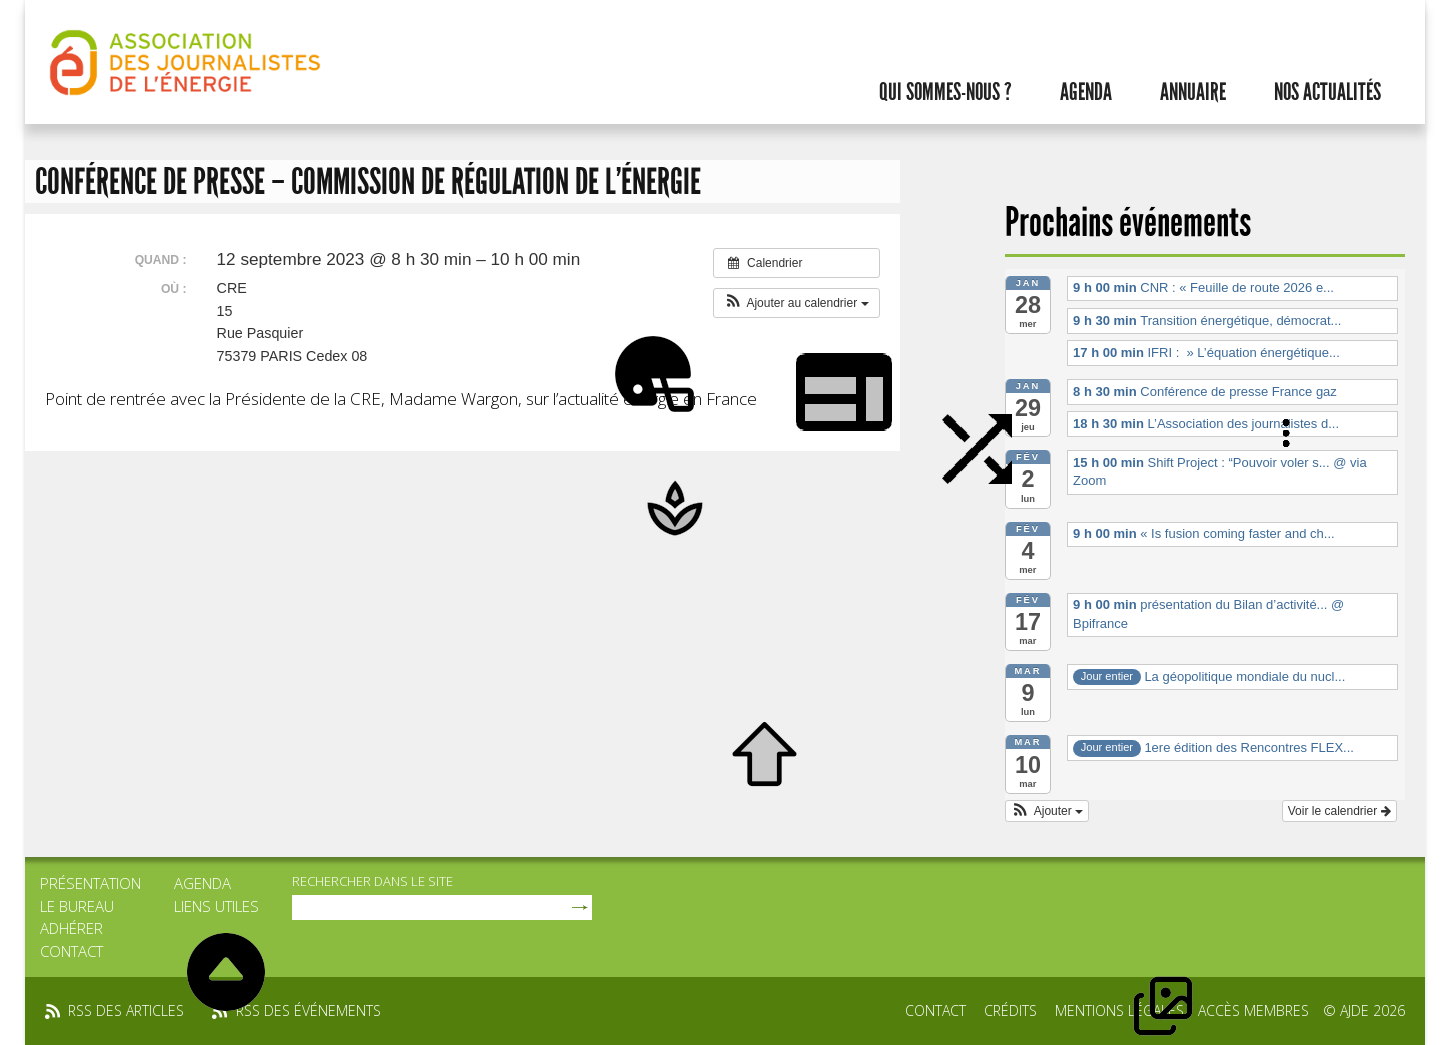 The image size is (1449, 1045). What do you see at coordinates (654, 375) in the screenshot?
I see `access football or sports content` at bounding box center [654, 375].